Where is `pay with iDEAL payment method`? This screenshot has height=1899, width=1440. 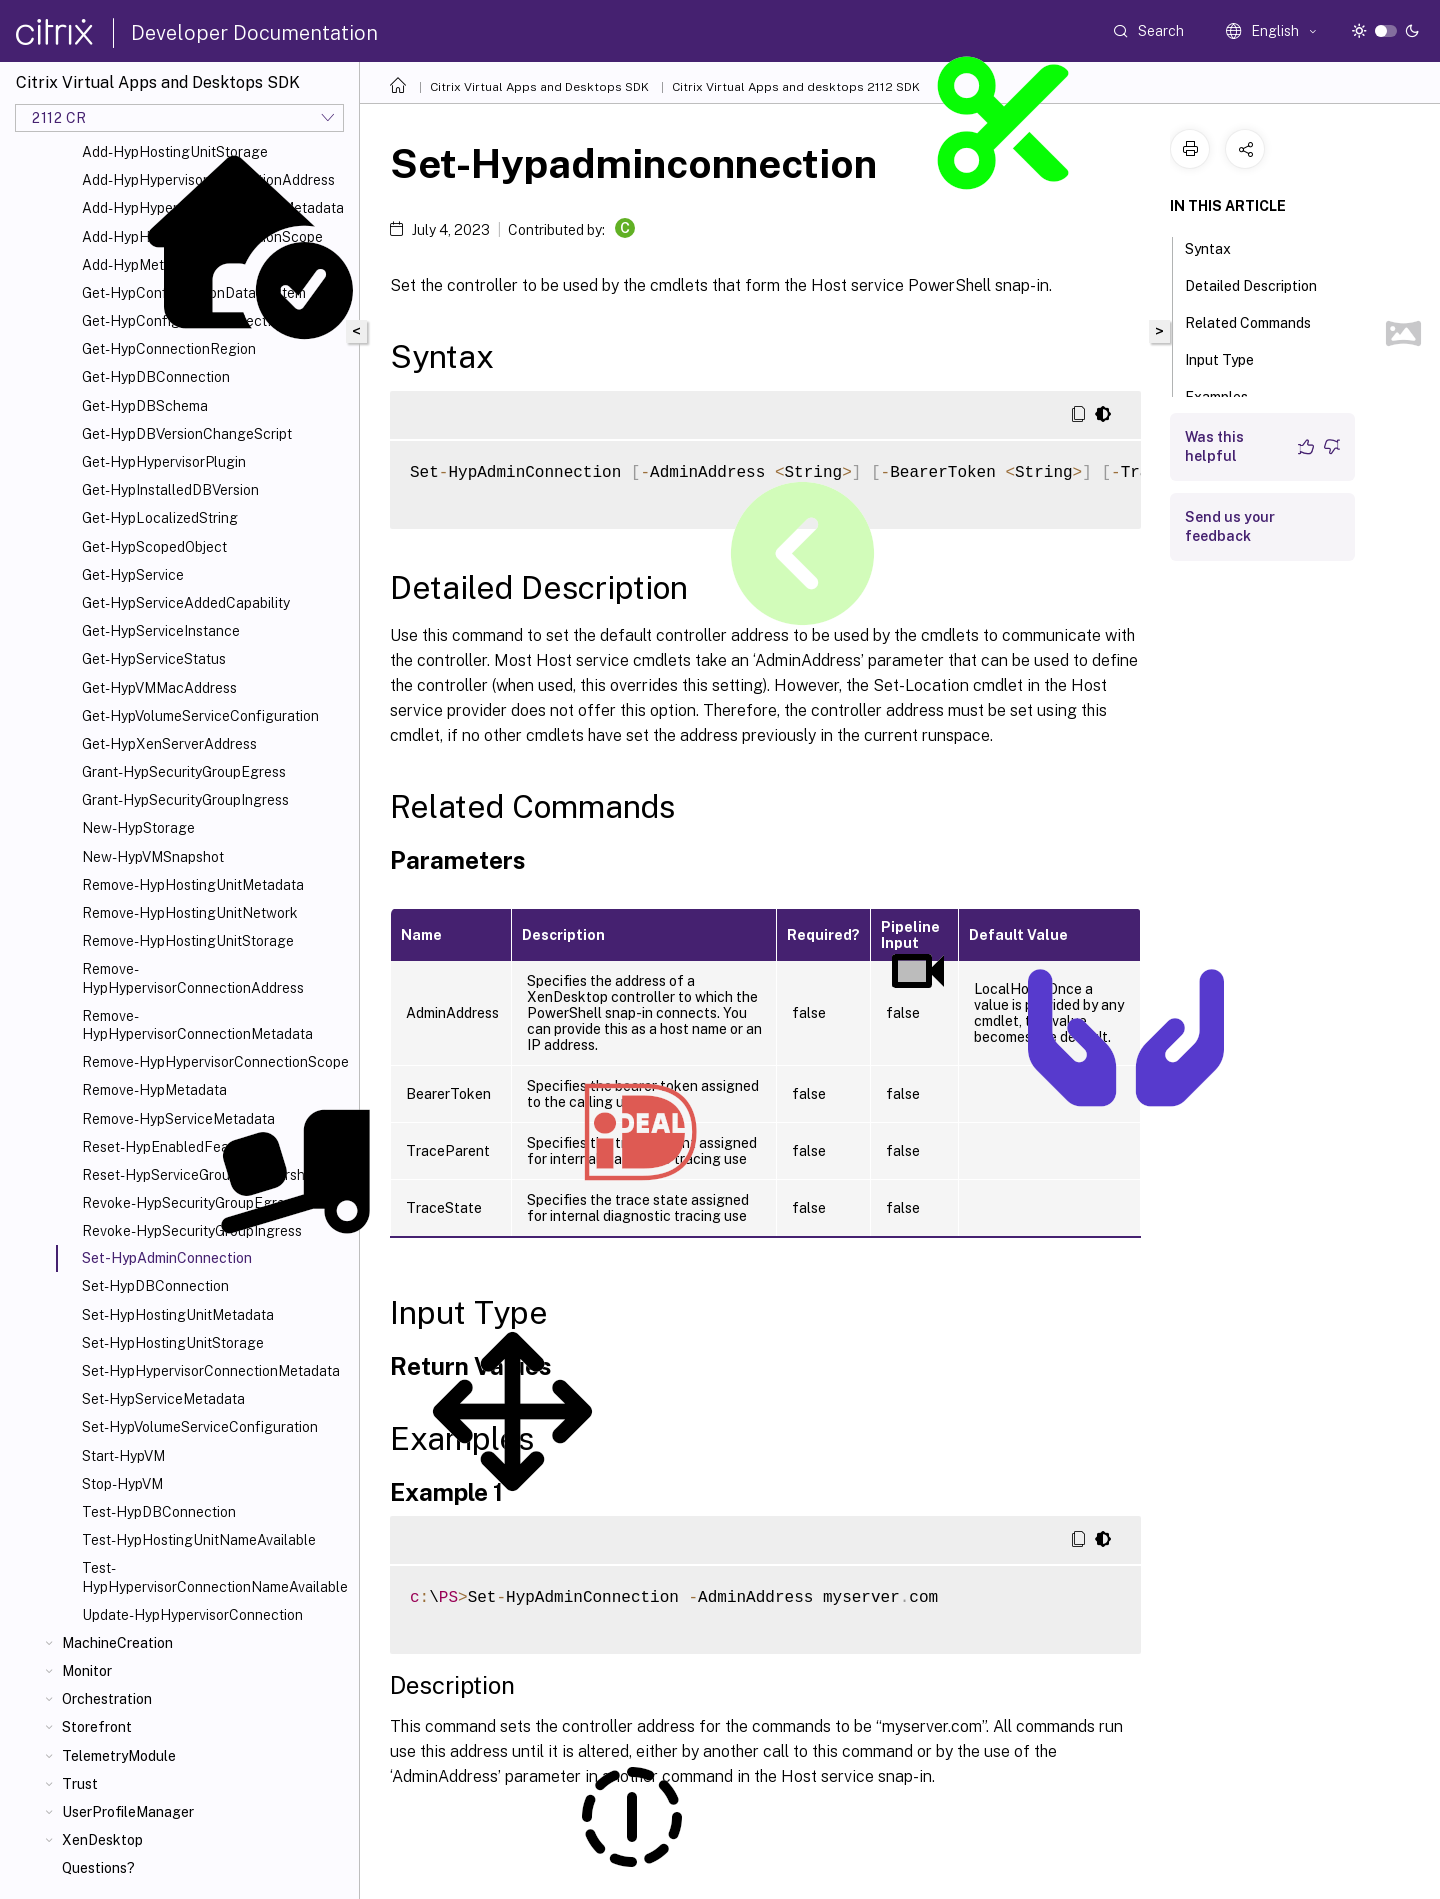 pay with iDEAL payment method is located at coordinates (640, 1132).